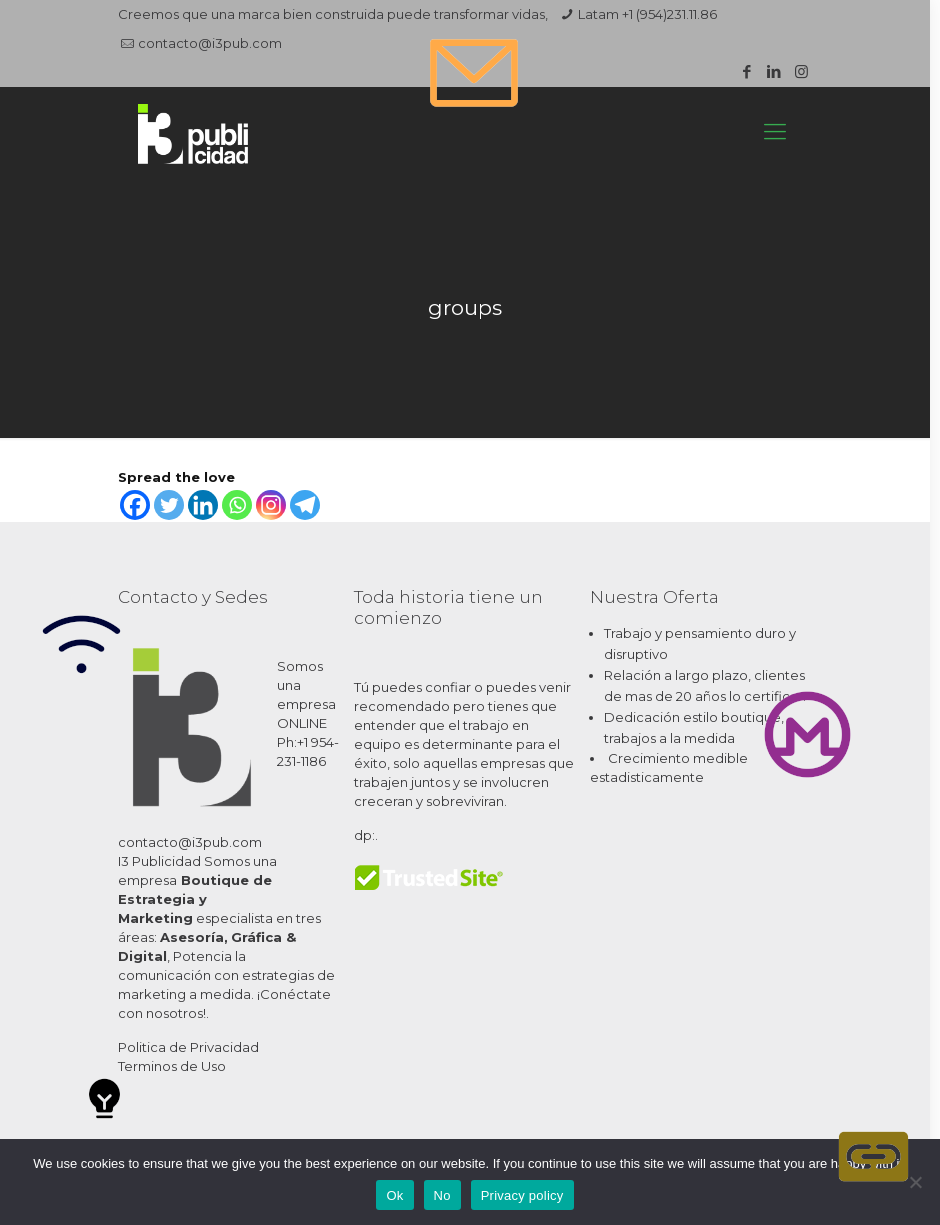  I want to click on view monero cryptocurrency balance, so click(807, 734).